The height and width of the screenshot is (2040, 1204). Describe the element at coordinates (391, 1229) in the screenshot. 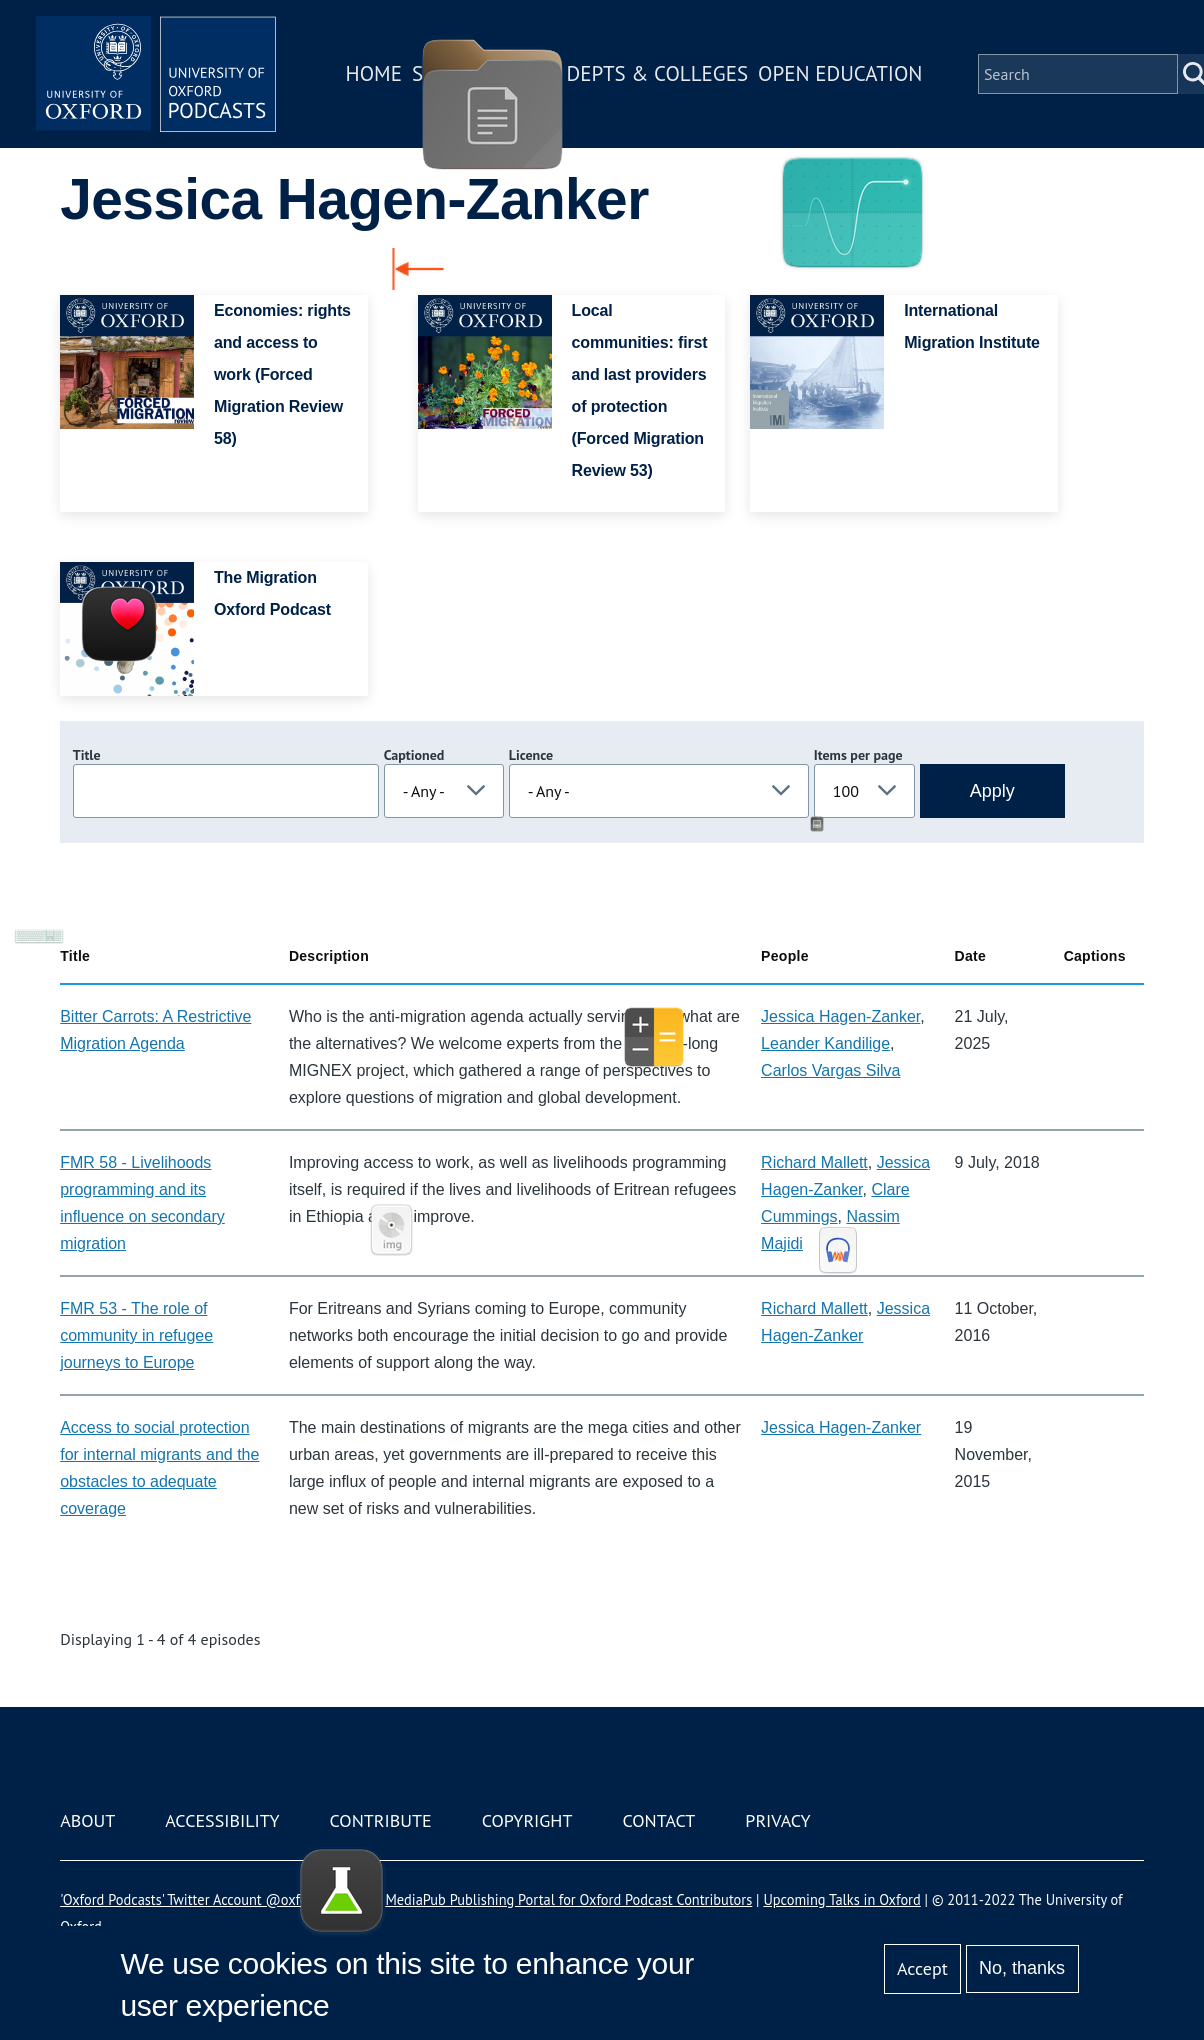

I see `raw disk image file type indicator` at that location.